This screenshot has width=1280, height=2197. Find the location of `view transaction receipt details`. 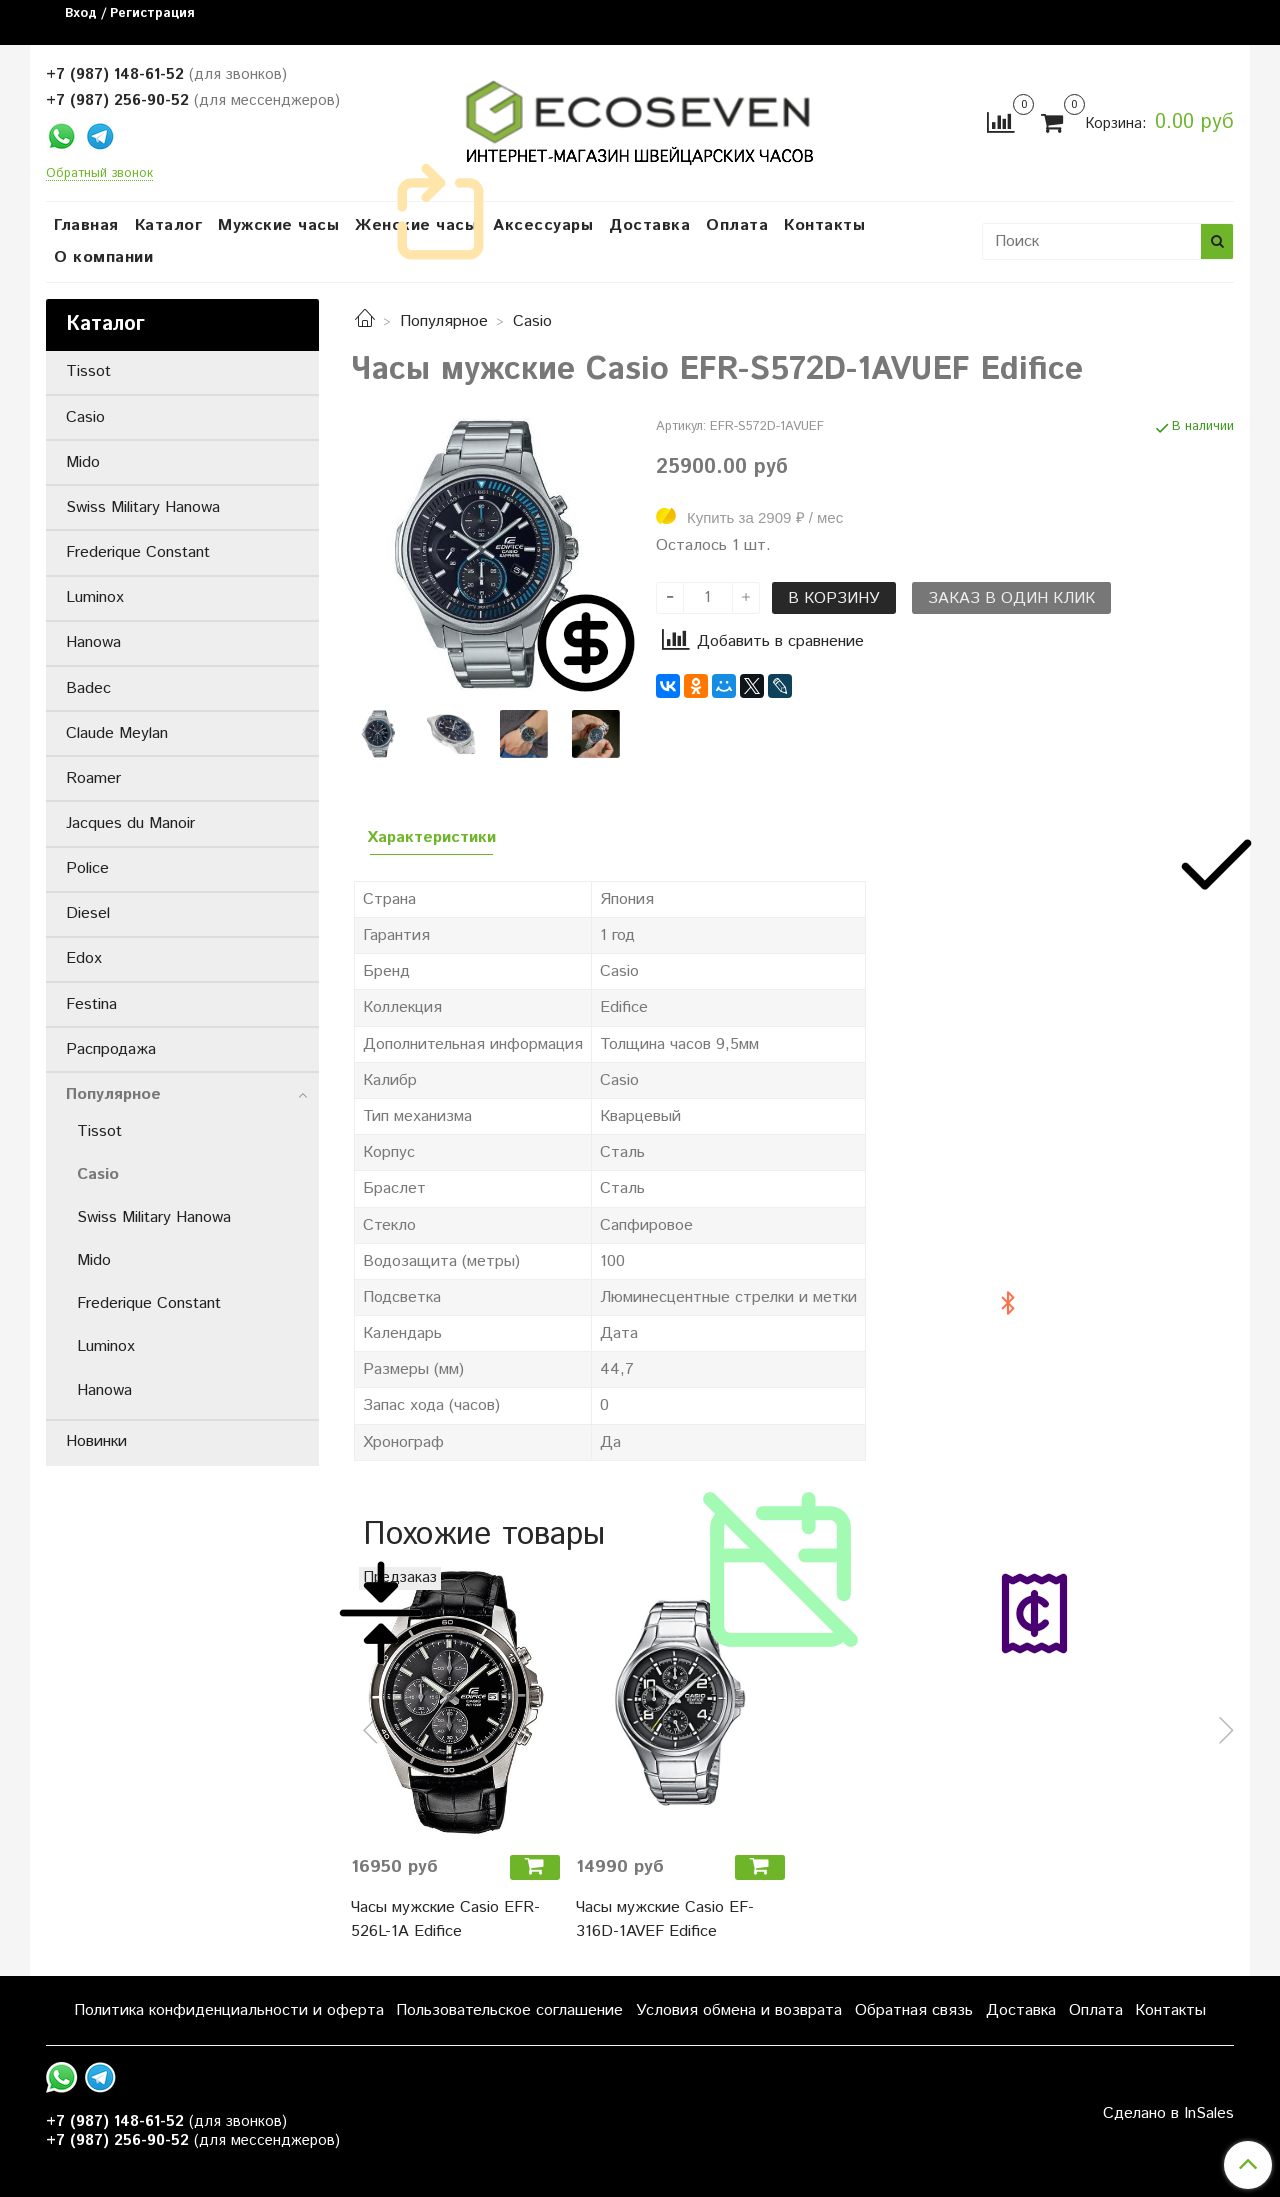

view transaction receipt details is located at coordinates (1034, 1613).